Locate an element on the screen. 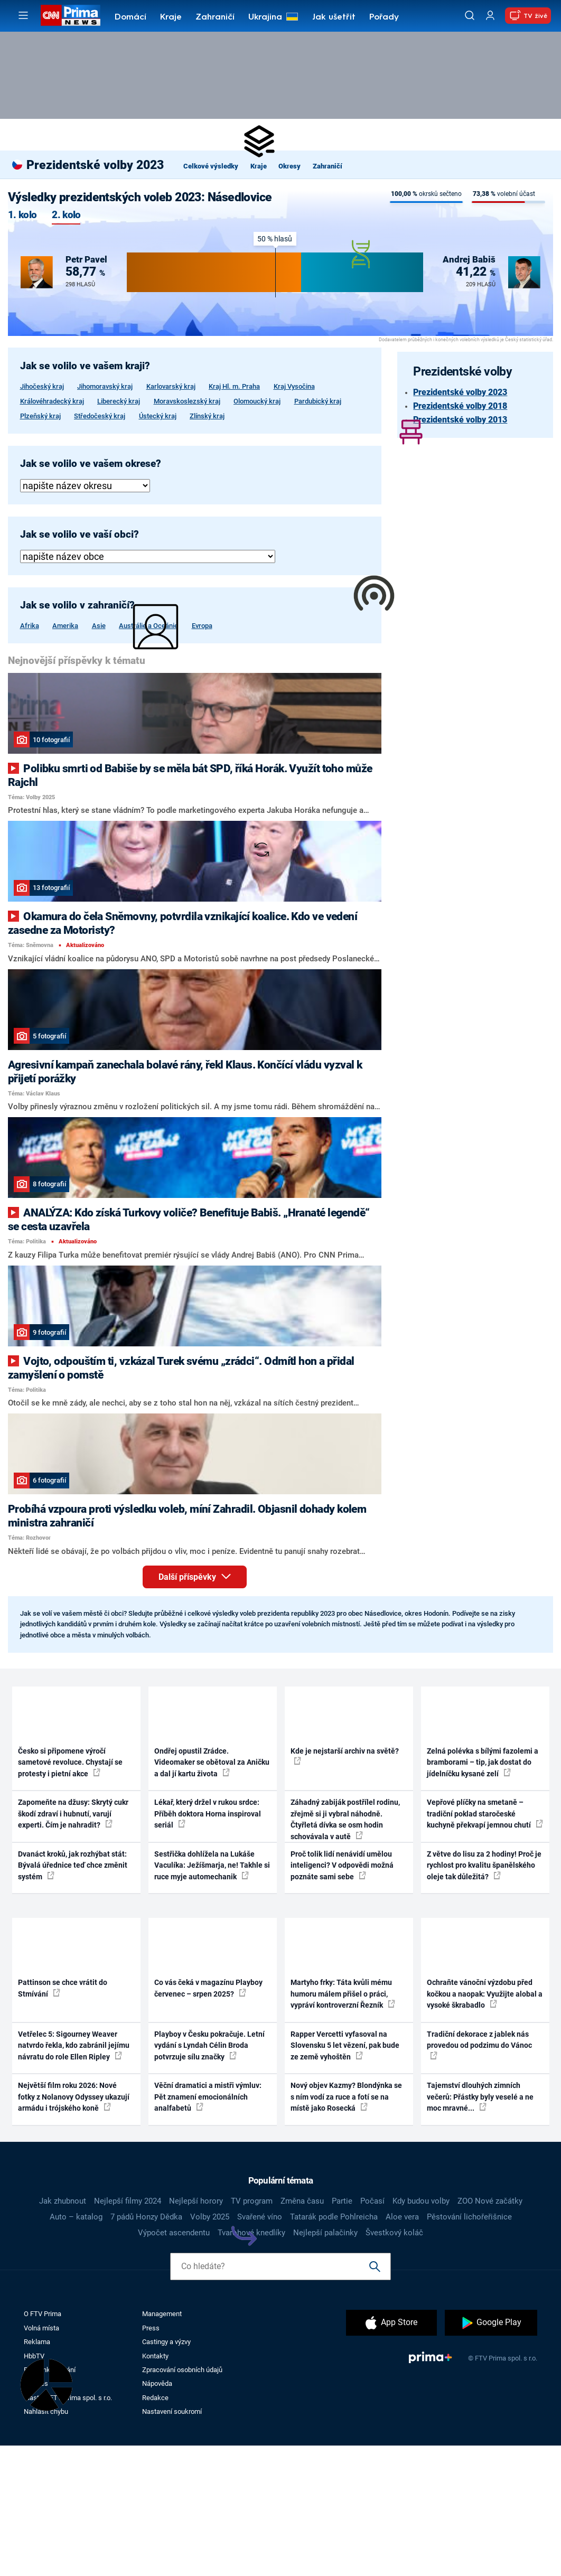 The width and height of the screenshot is (561, 2576). access genetics or DNA-related features is located at coordinates (361, 254).